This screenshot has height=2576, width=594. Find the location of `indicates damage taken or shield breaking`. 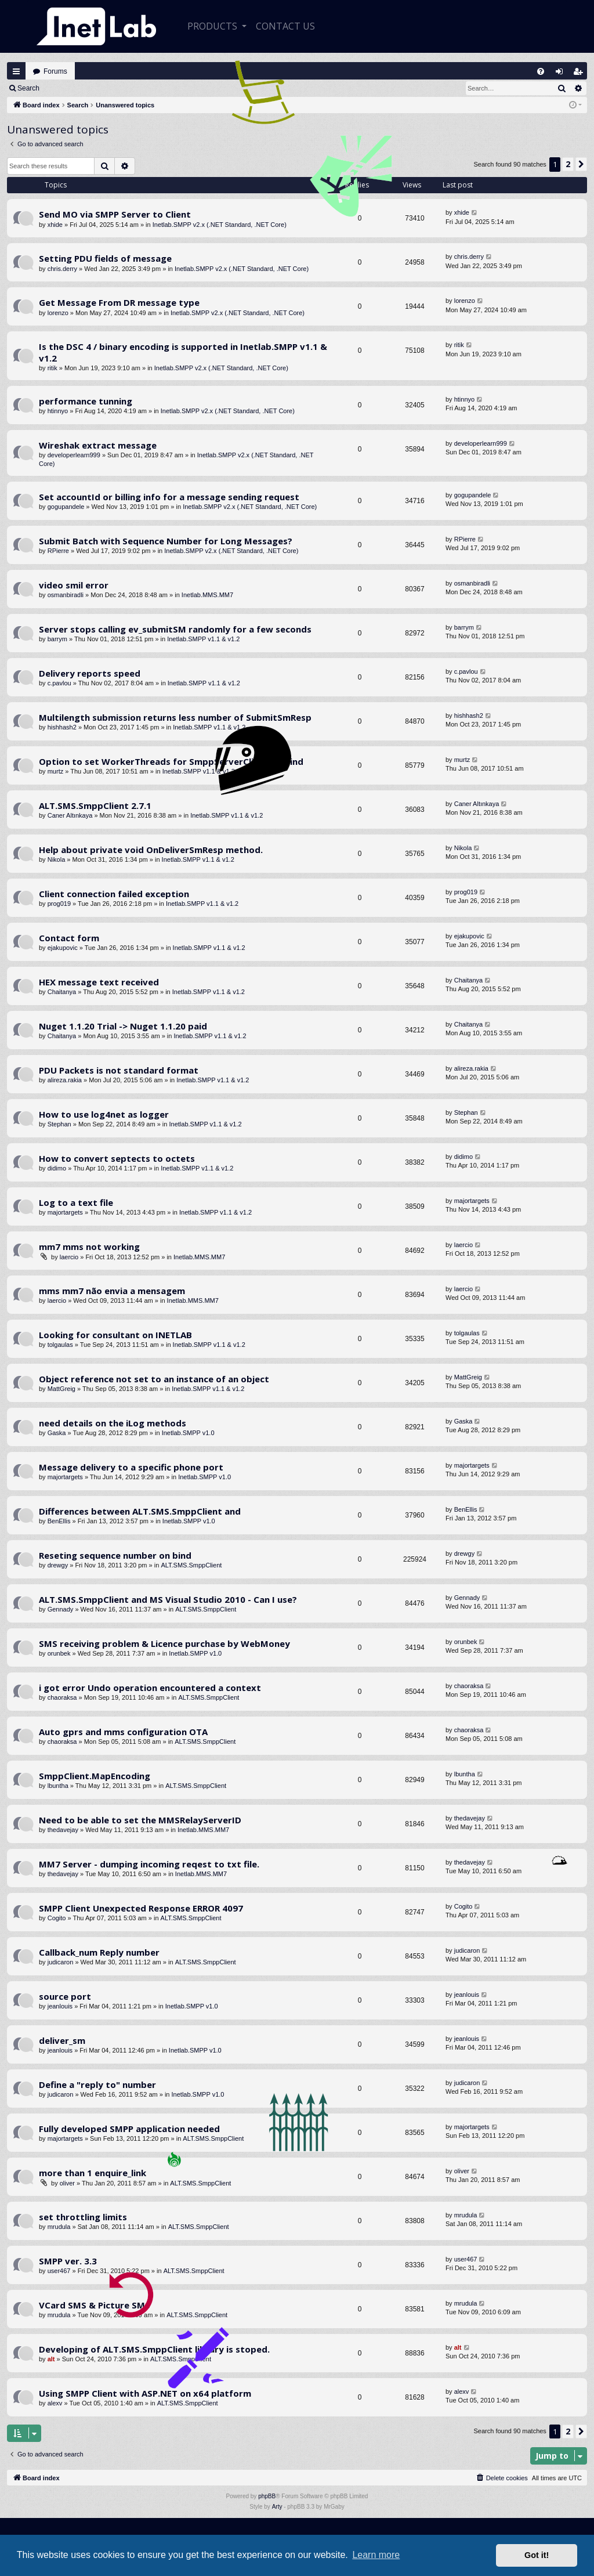

indicates damage taken or shield breaking is located at coordinates (351, 176).